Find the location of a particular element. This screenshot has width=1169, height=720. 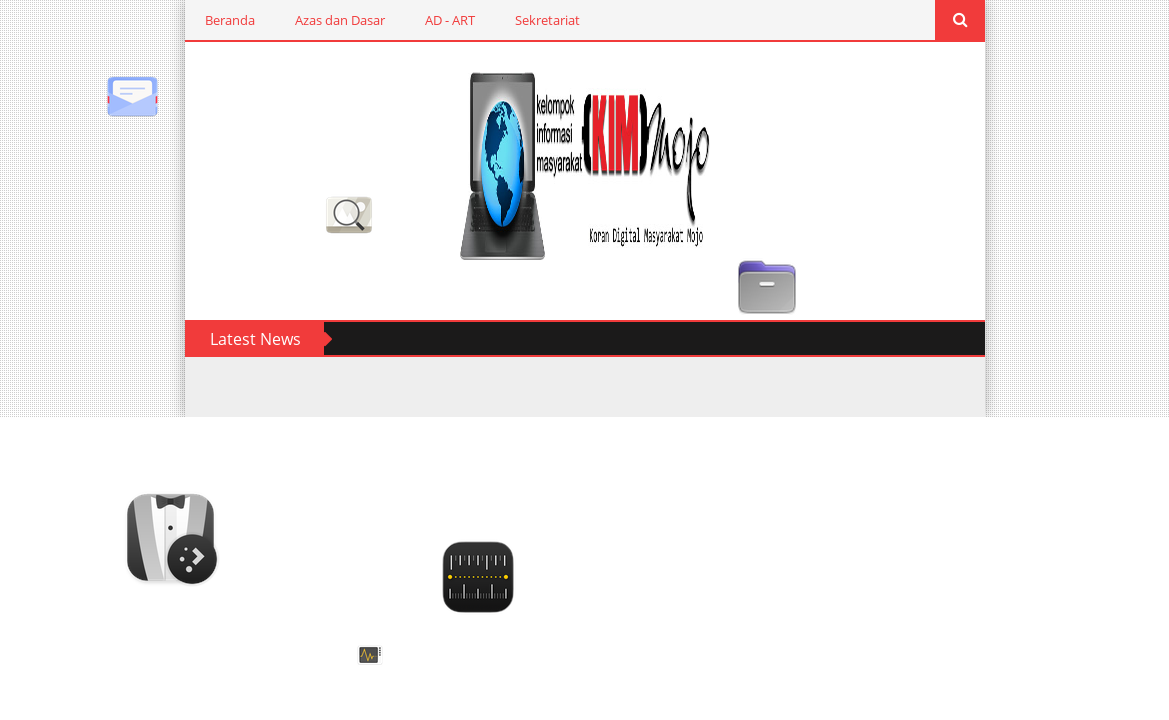

open the mail app is located at coordinates (132, 96).